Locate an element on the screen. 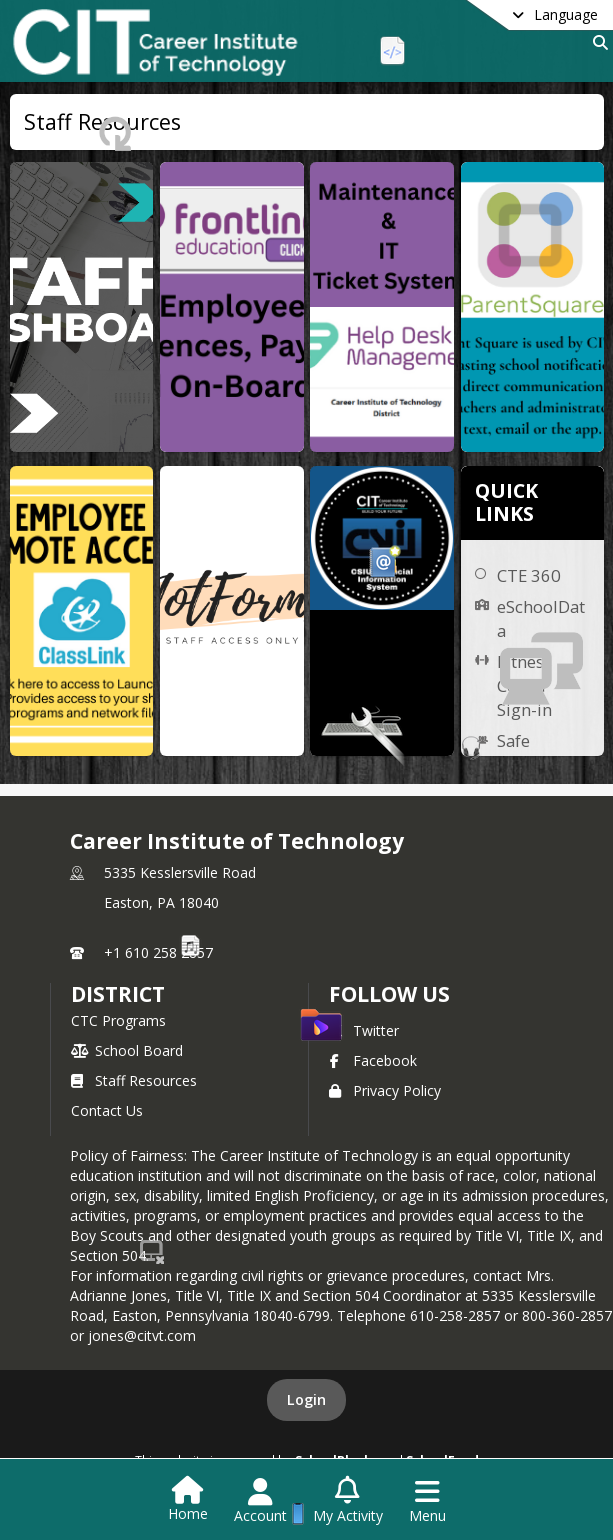  create a new contact in address book is located at coordinates (382, 563).